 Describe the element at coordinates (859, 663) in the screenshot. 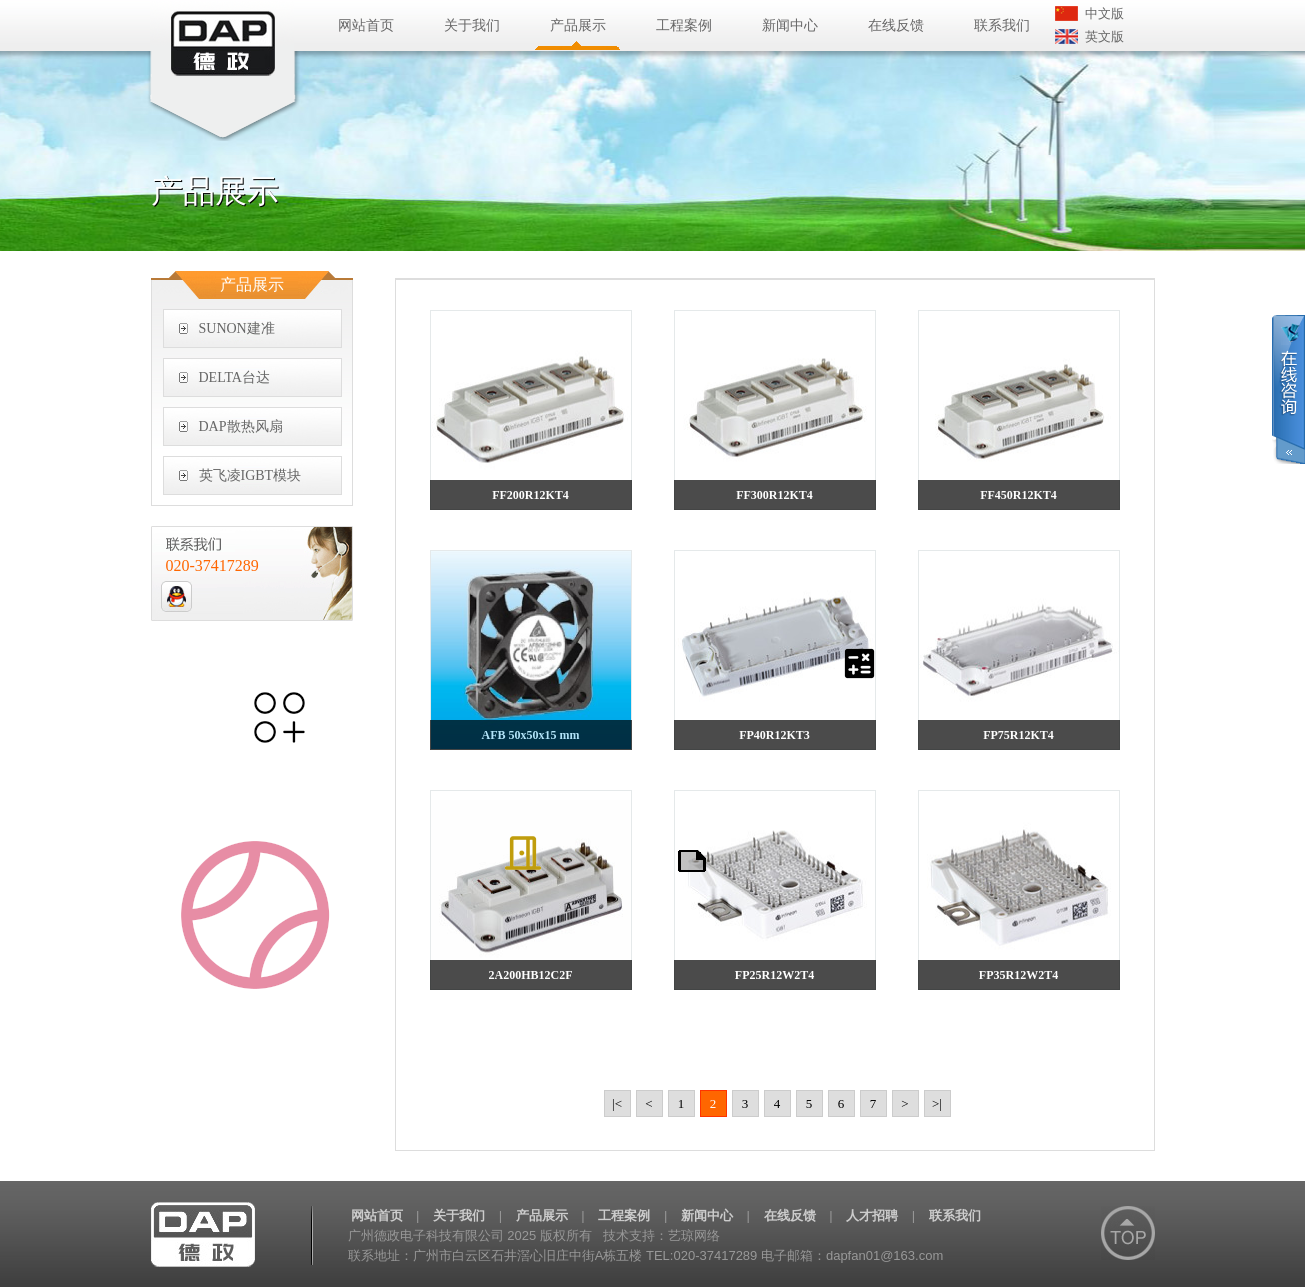

I see `open calculator or math tools` at that location.